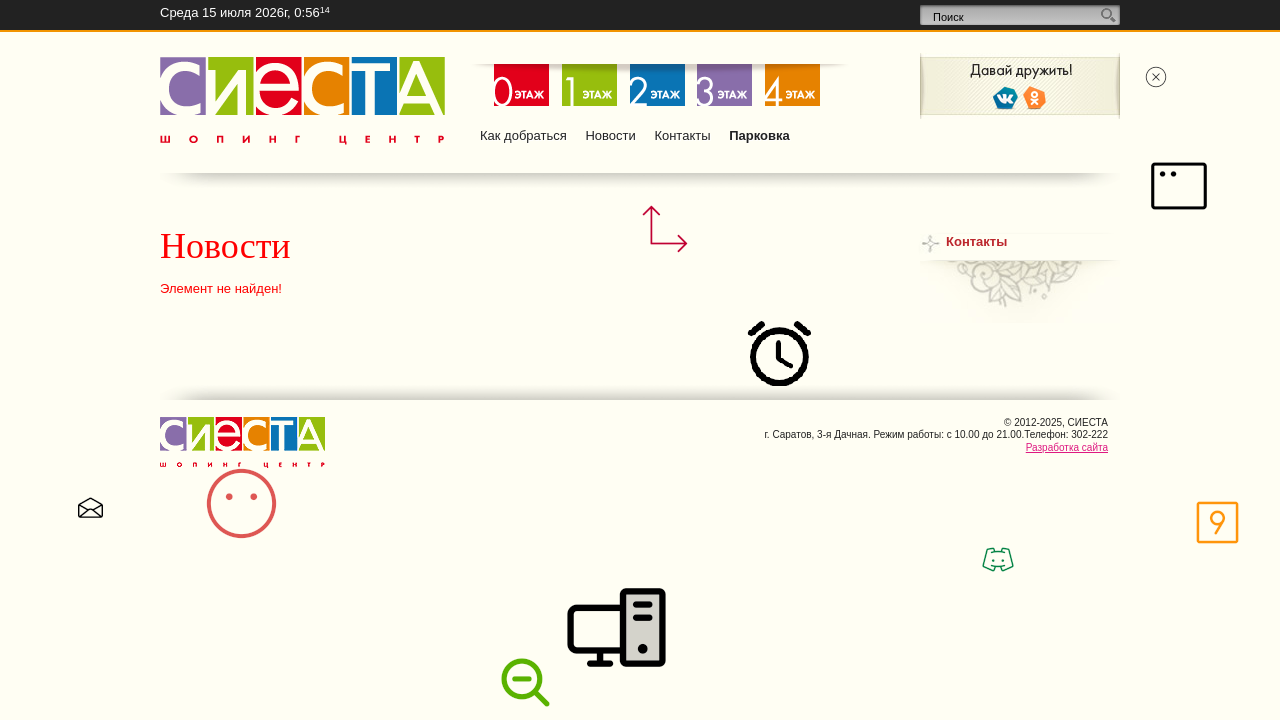  Describe the element at coordinates (998, 559) in the screenshot. I see `open Discord` at that location.